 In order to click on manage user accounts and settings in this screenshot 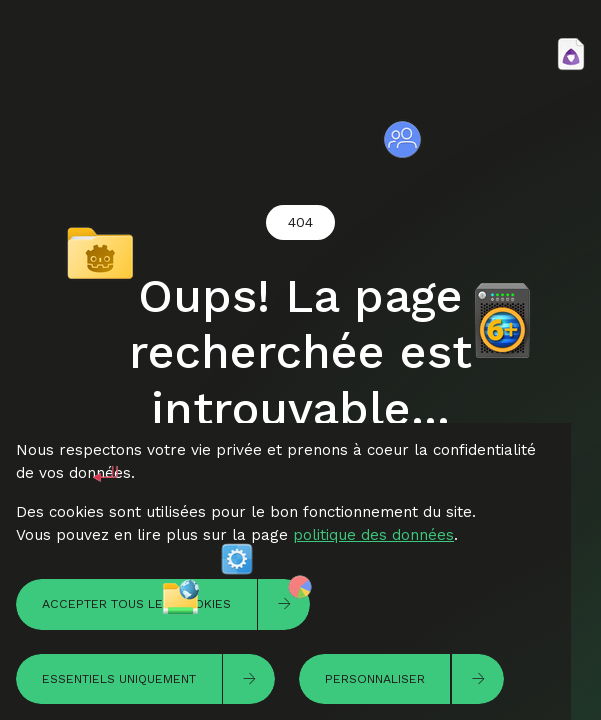, I will do `click(402, 139)`.